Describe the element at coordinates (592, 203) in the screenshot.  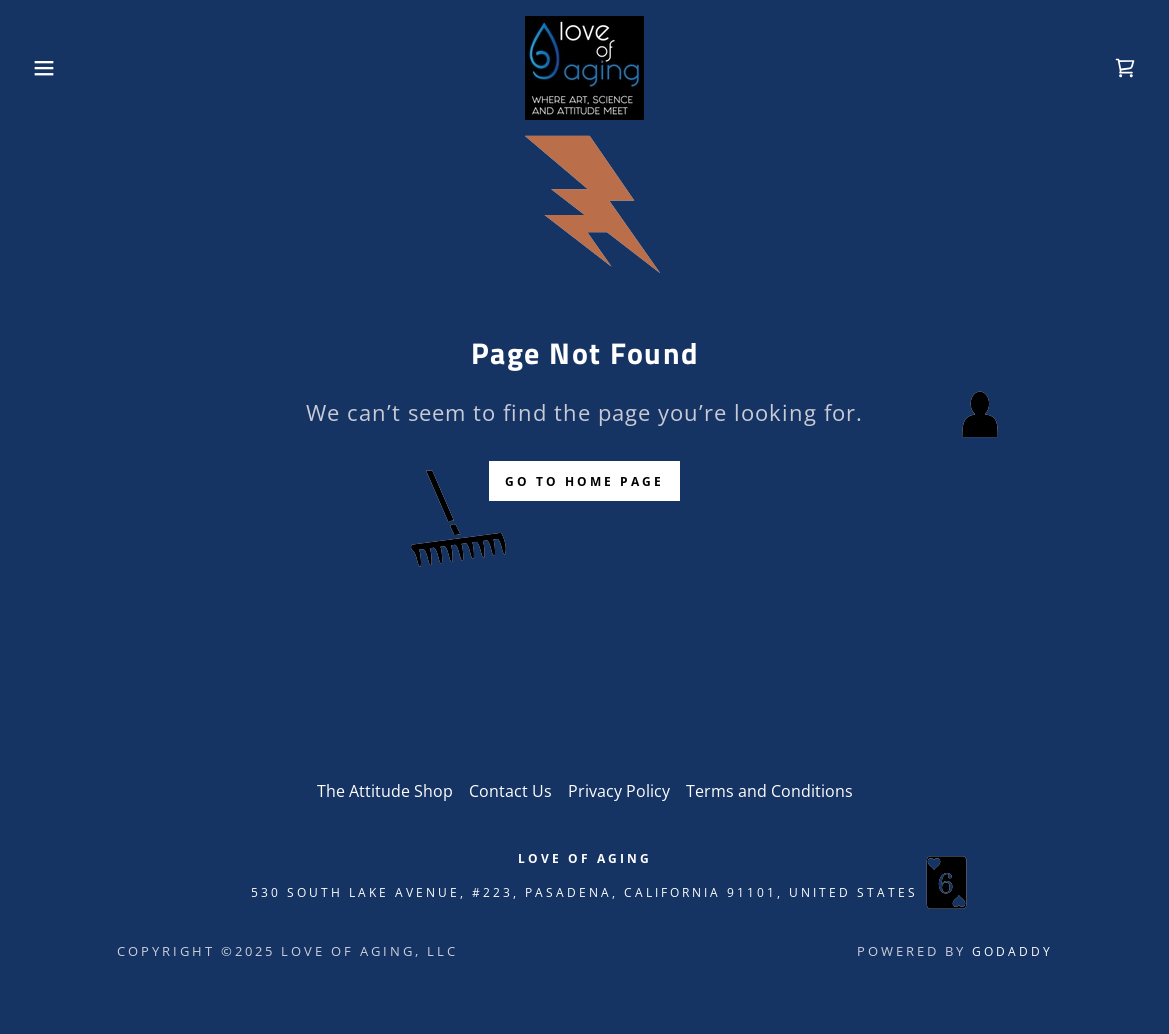
I see `activate power boost or turbo mode` at that location.